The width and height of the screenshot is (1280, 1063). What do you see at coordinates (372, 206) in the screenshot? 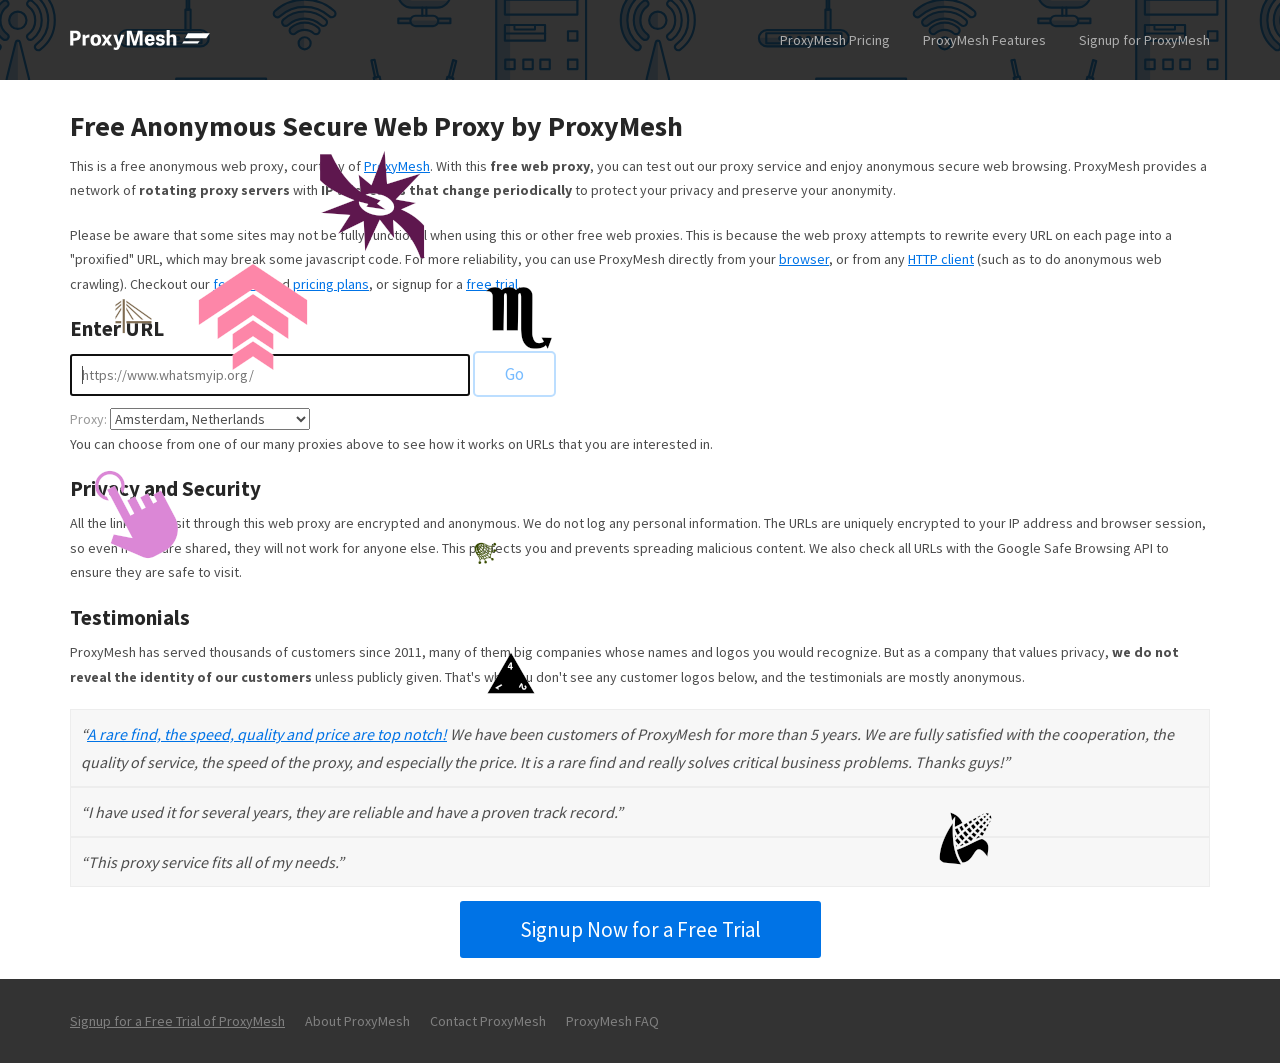
I see `indicates a high-priority or urgent meeting alert` at bounding box center [372, 206].